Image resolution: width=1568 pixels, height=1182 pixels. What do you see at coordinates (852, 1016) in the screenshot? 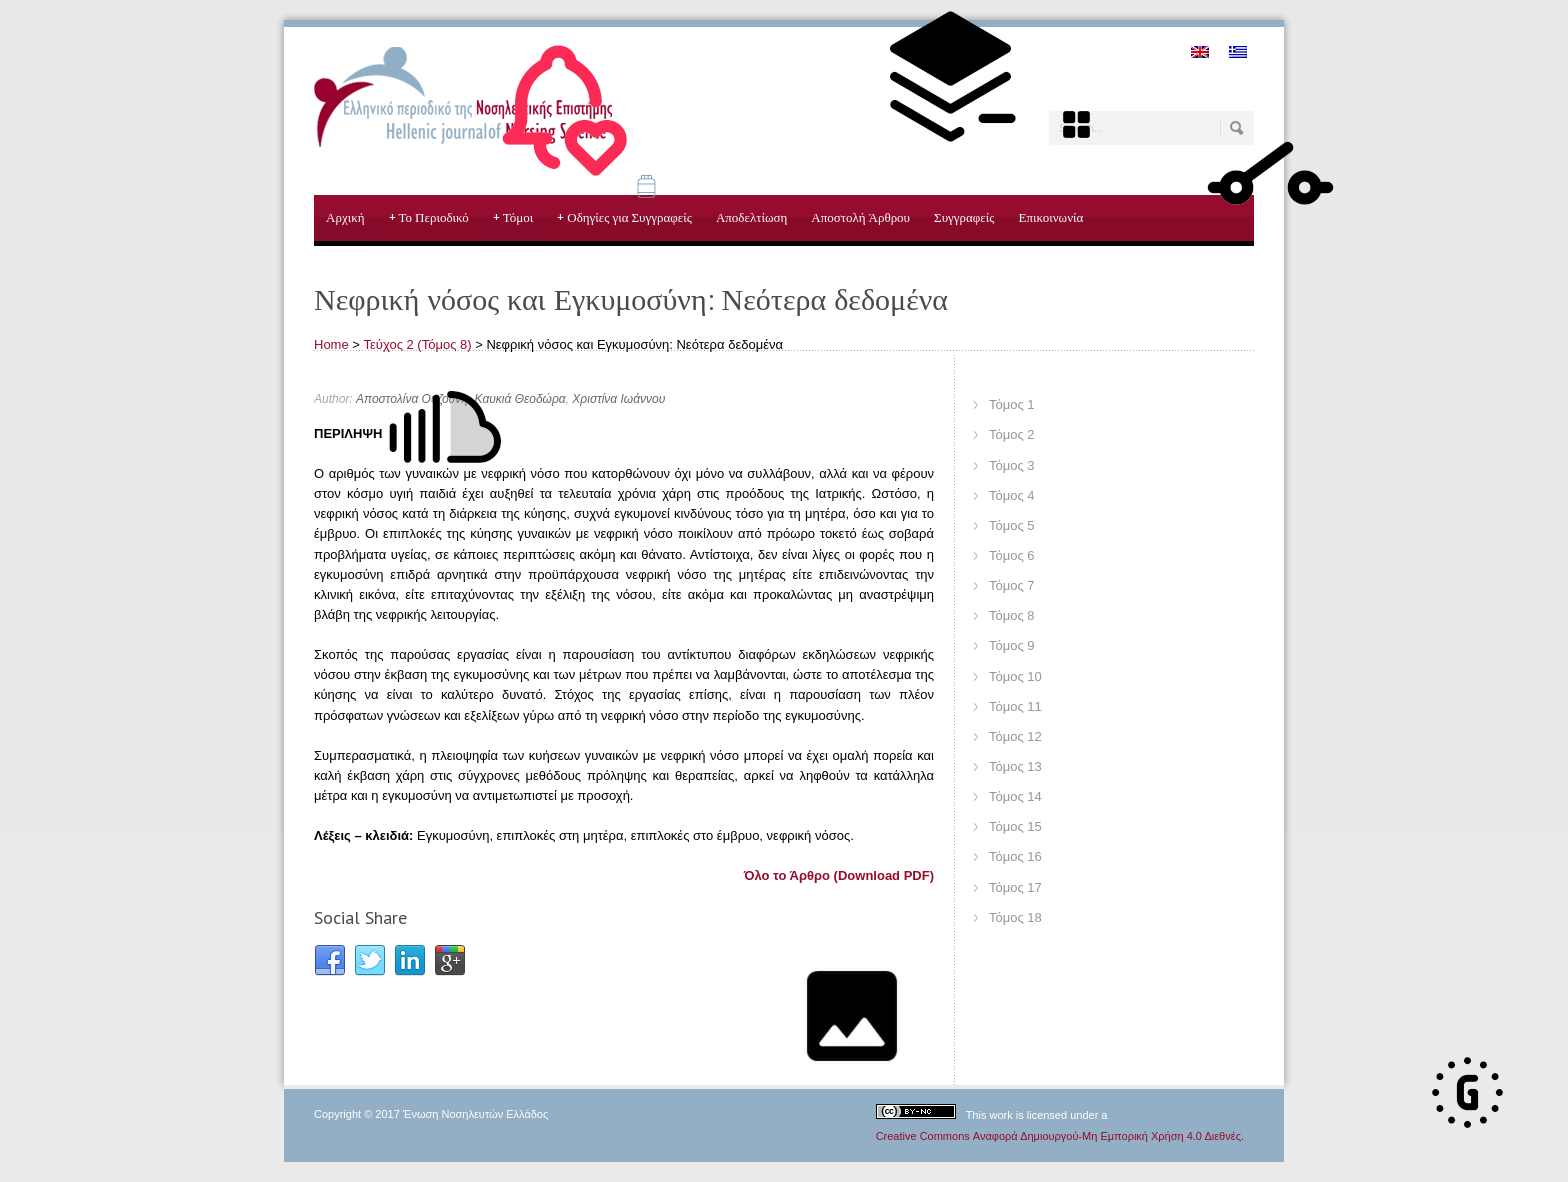
I see `view image or photo` at bounding box center [852, 1016].